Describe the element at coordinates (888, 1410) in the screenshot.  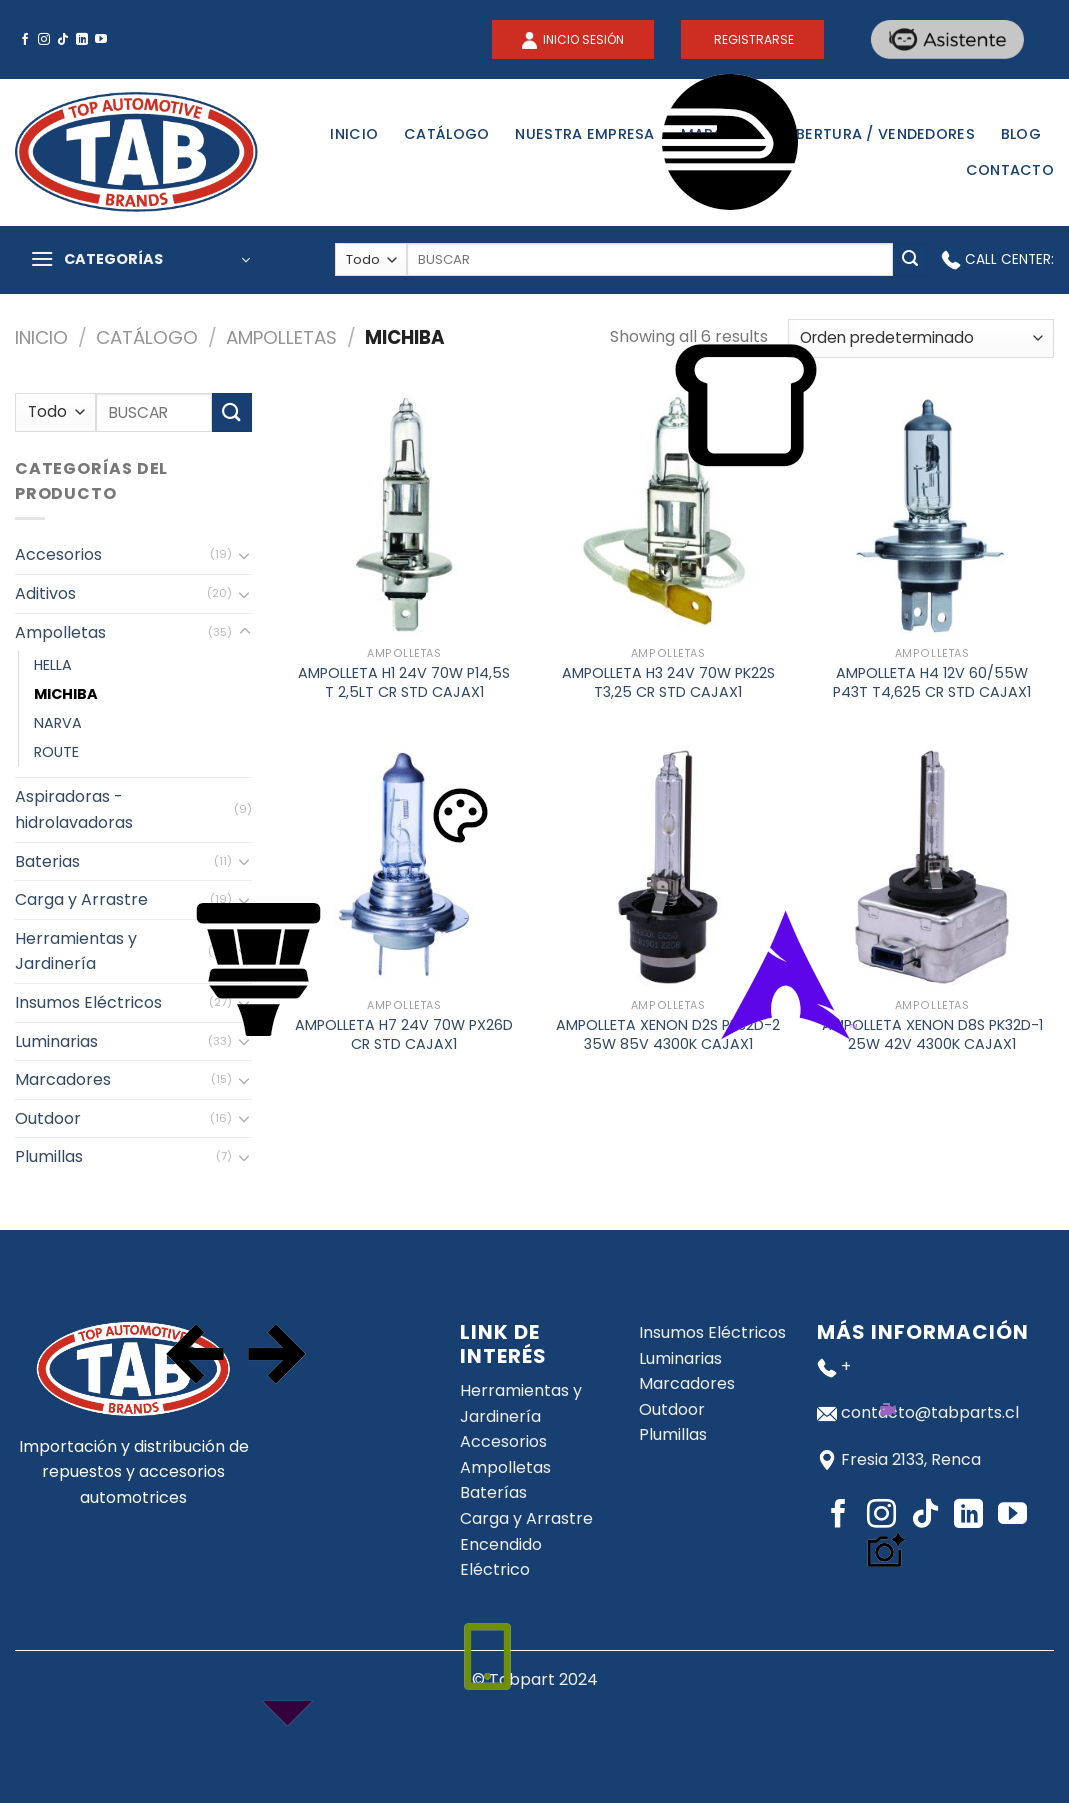
I see `start recording video` at that location.